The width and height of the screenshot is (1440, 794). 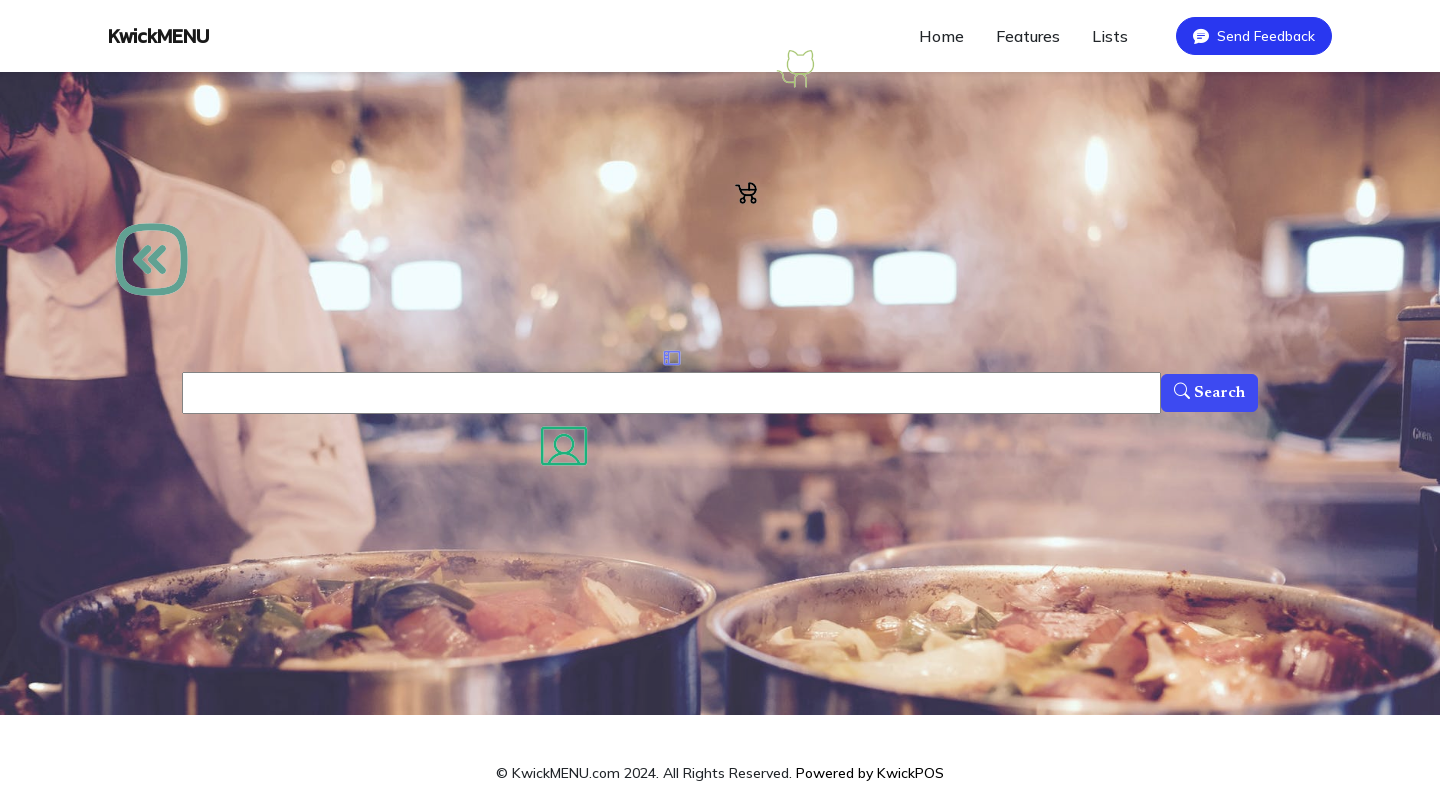 I want to click on toggle sidebar visibility, so click(x=672, y=358).